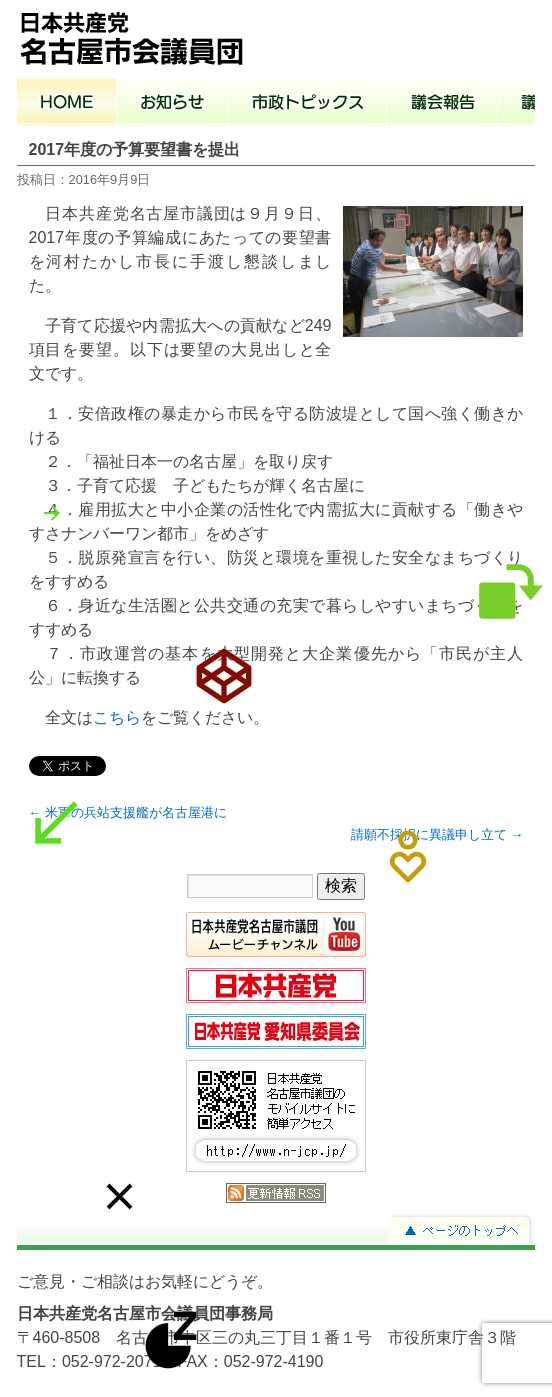 The image size is (552, 1397). What do you see at coordinates (408, 857) in the screenshot?
I see `empathize or show compassion for others` at bounding box center [408, 857].